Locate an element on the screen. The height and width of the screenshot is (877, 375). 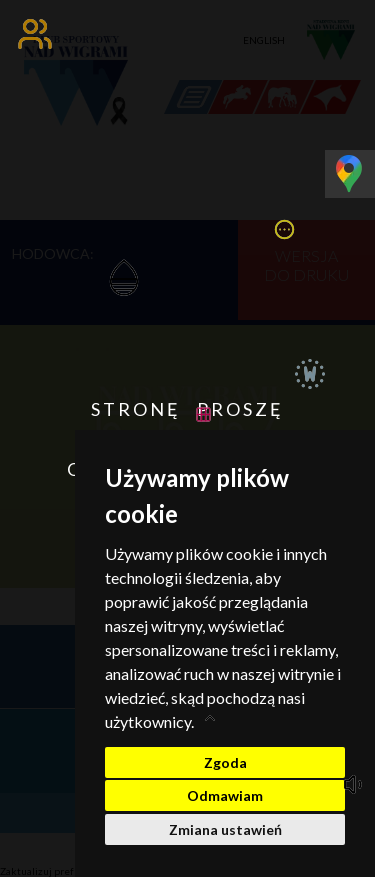
adjust fill level or capacity is located at coordinates (124, 279).